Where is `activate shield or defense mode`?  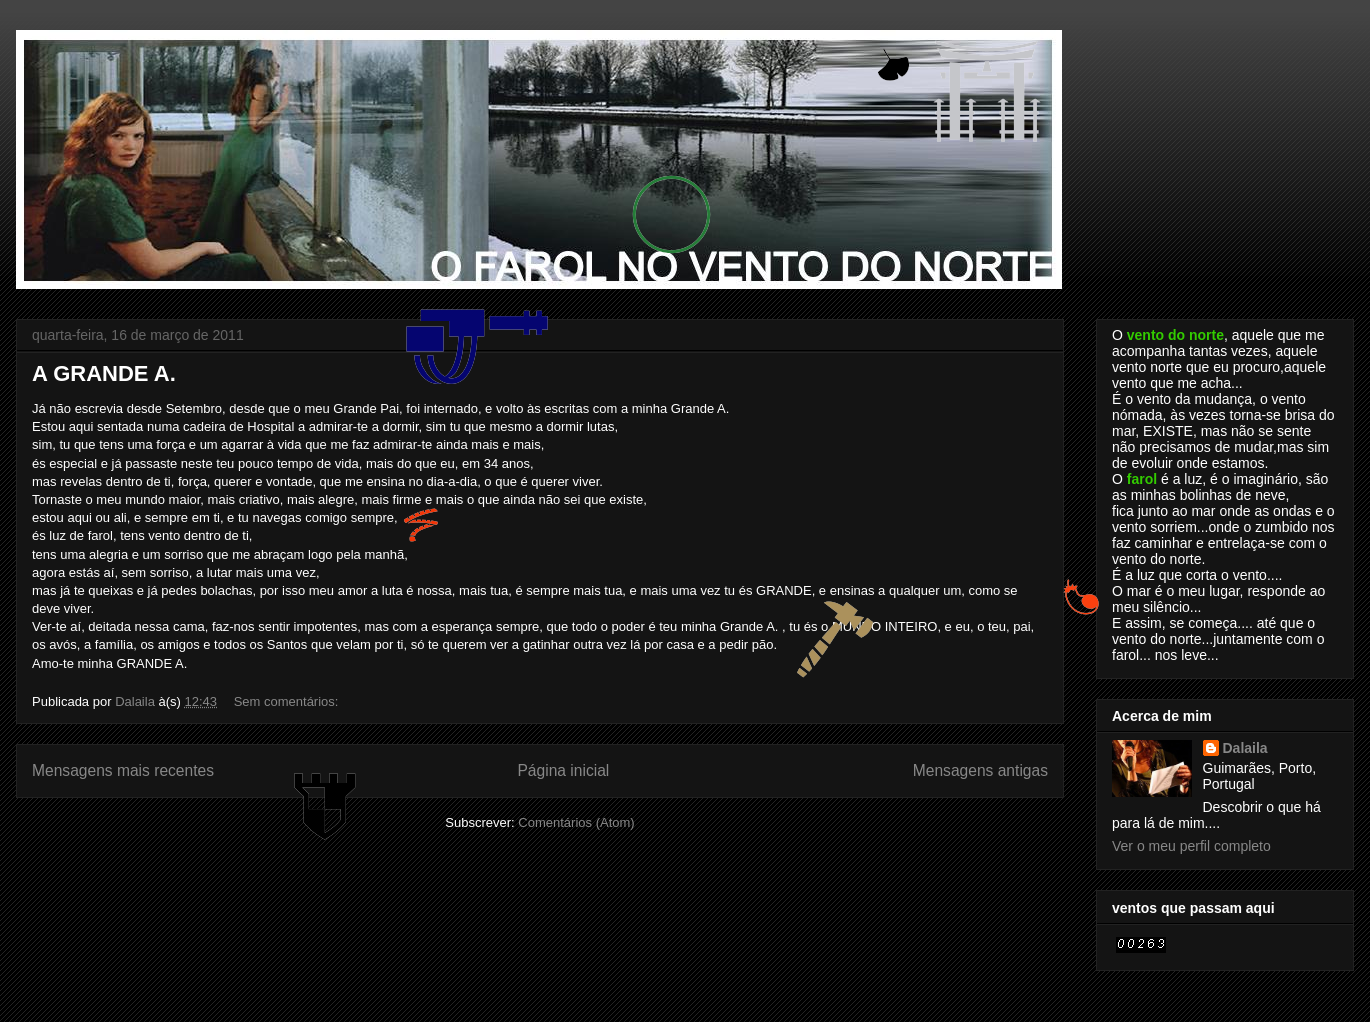 activate shield or defense mode is located at coordinates (324, 807).